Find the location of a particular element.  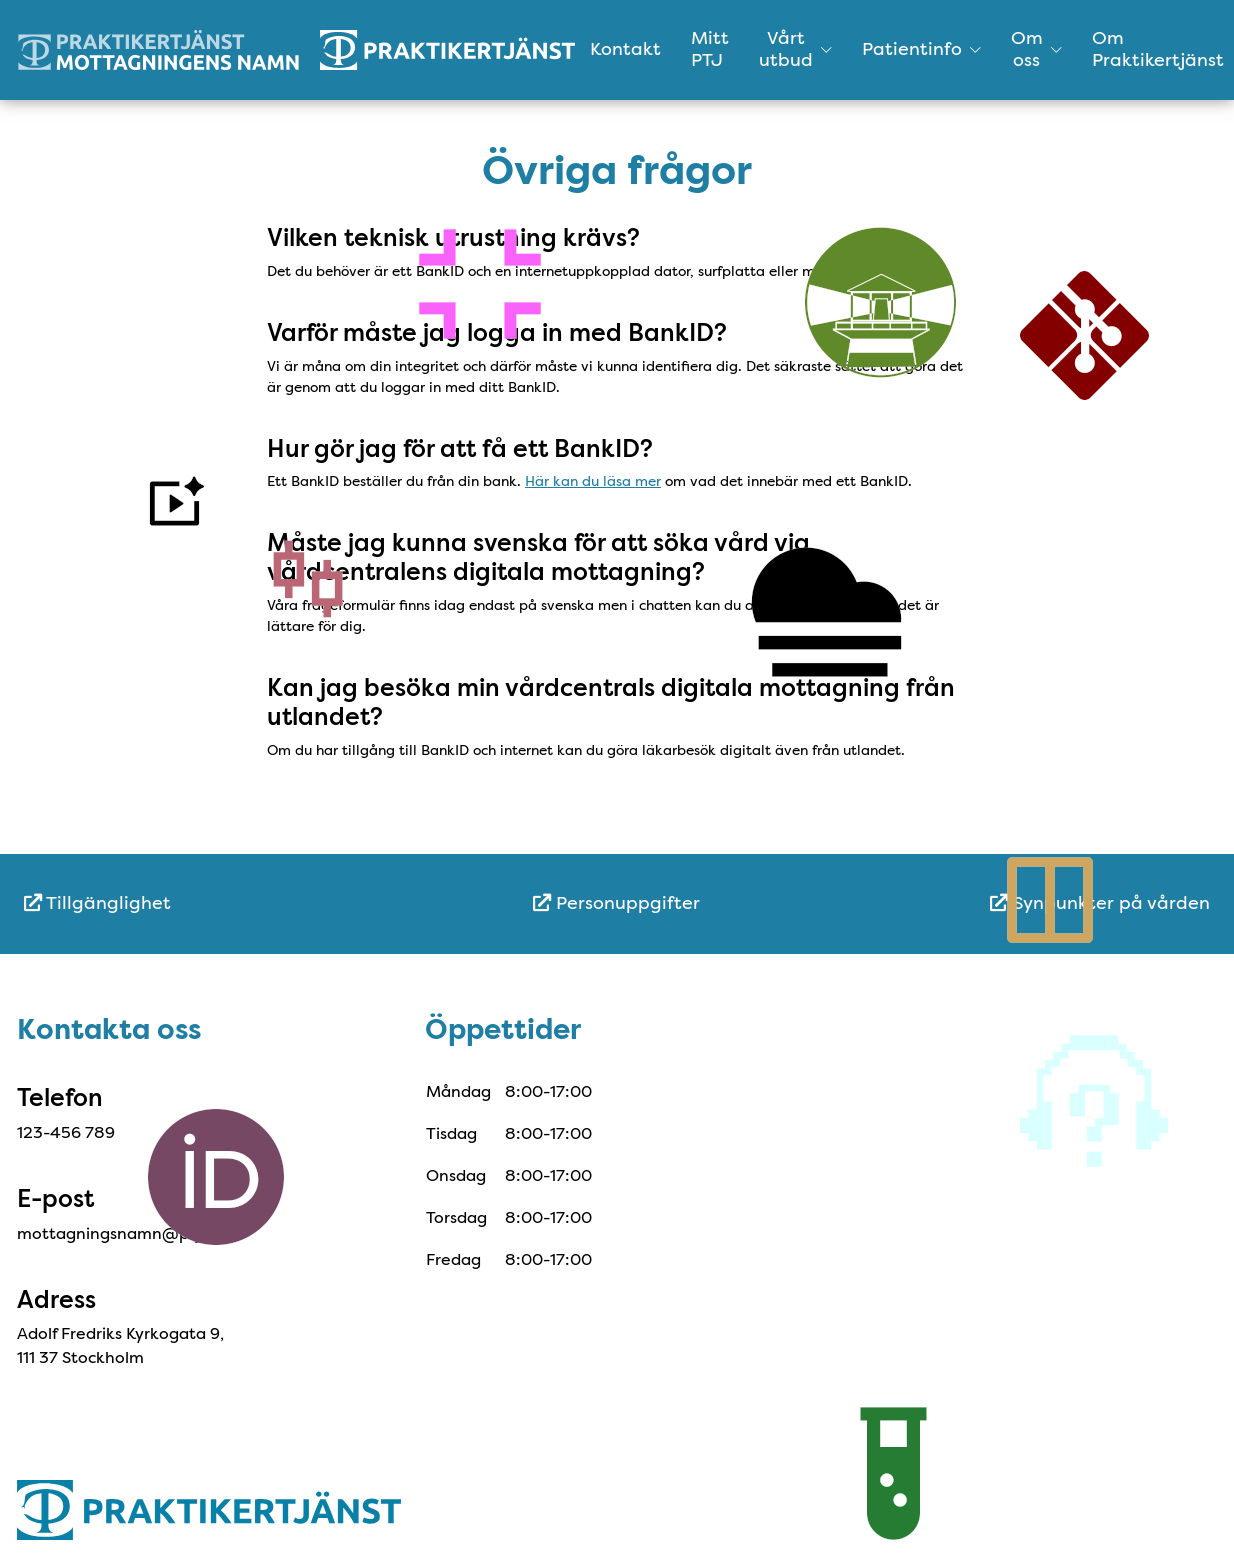

watchtower container monitoring service logo is located at coordinates (880, 302).